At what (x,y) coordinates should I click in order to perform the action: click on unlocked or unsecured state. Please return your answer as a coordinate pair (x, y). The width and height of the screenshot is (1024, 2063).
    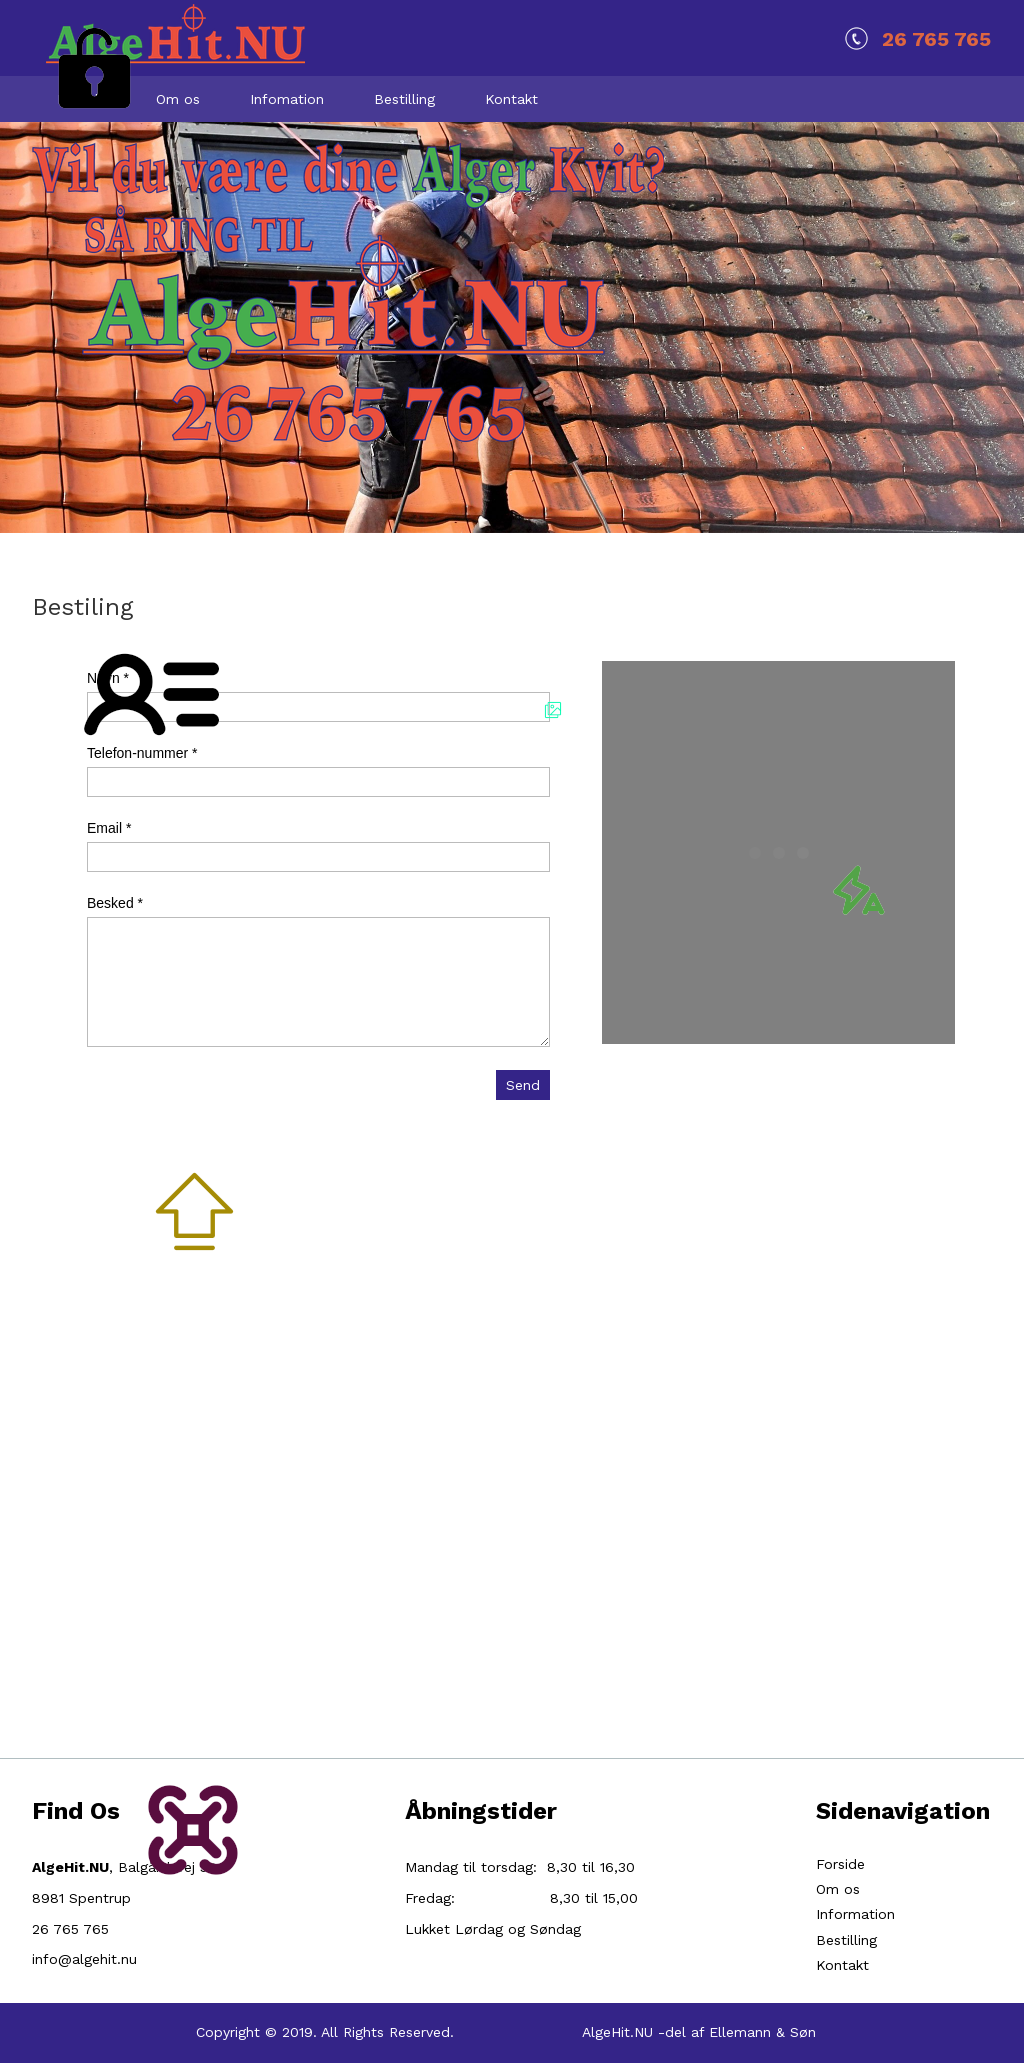
    Looking at the image, I should click on (94, 72).